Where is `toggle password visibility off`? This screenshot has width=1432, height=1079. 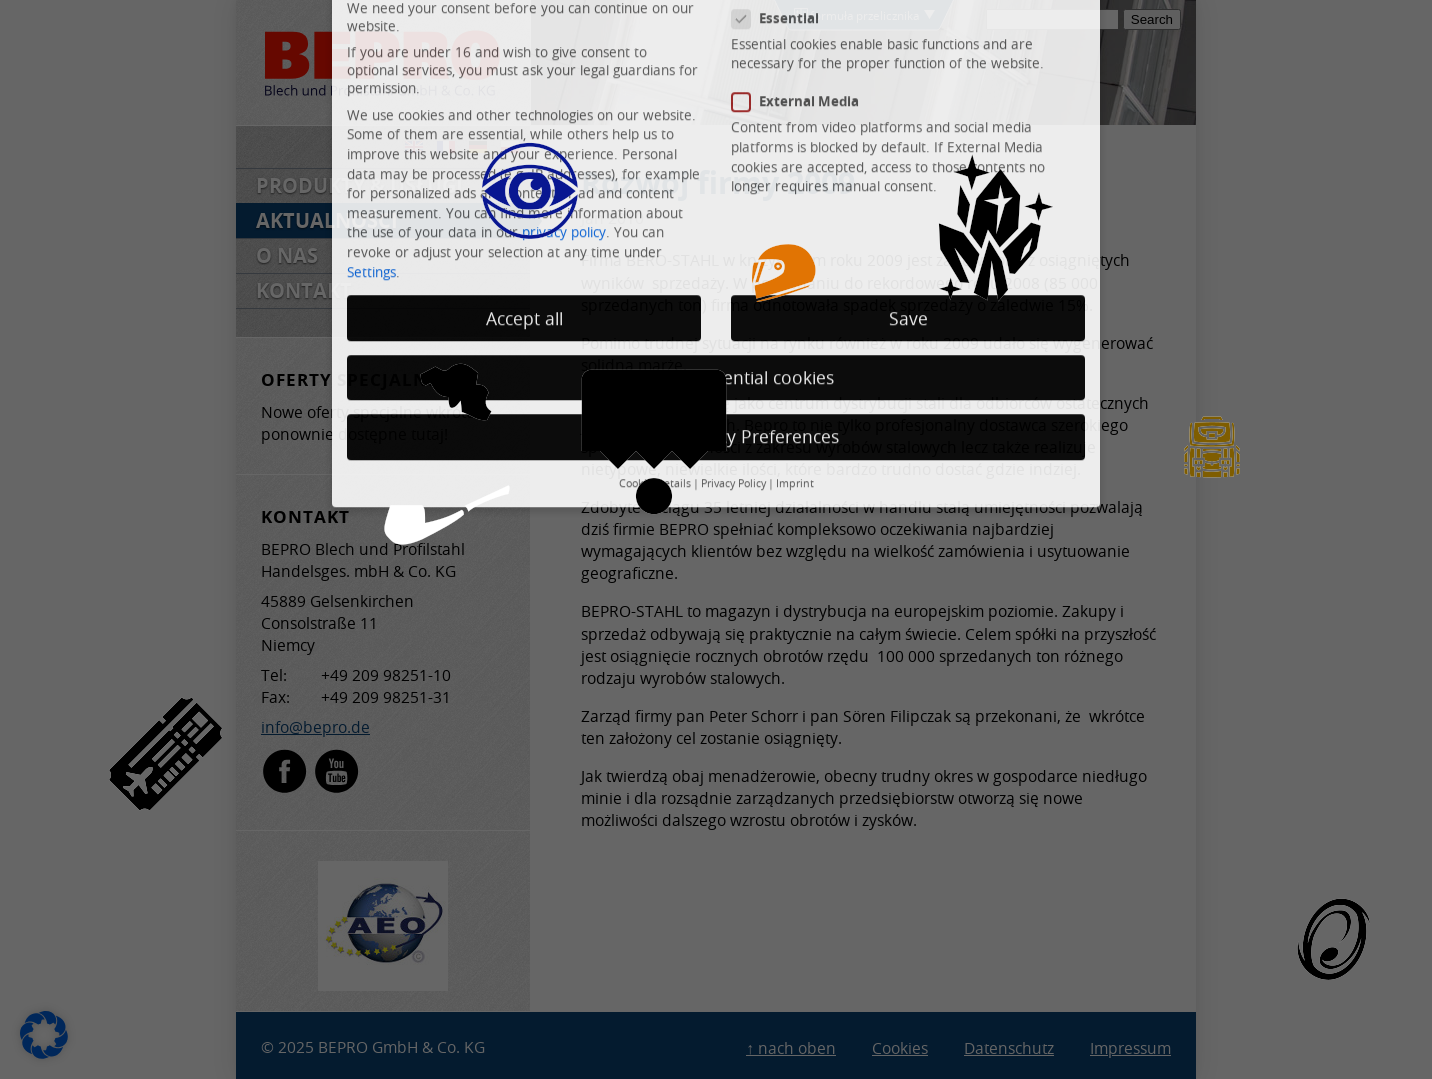 toggle password visibility off is located at coordinates (529, 190).